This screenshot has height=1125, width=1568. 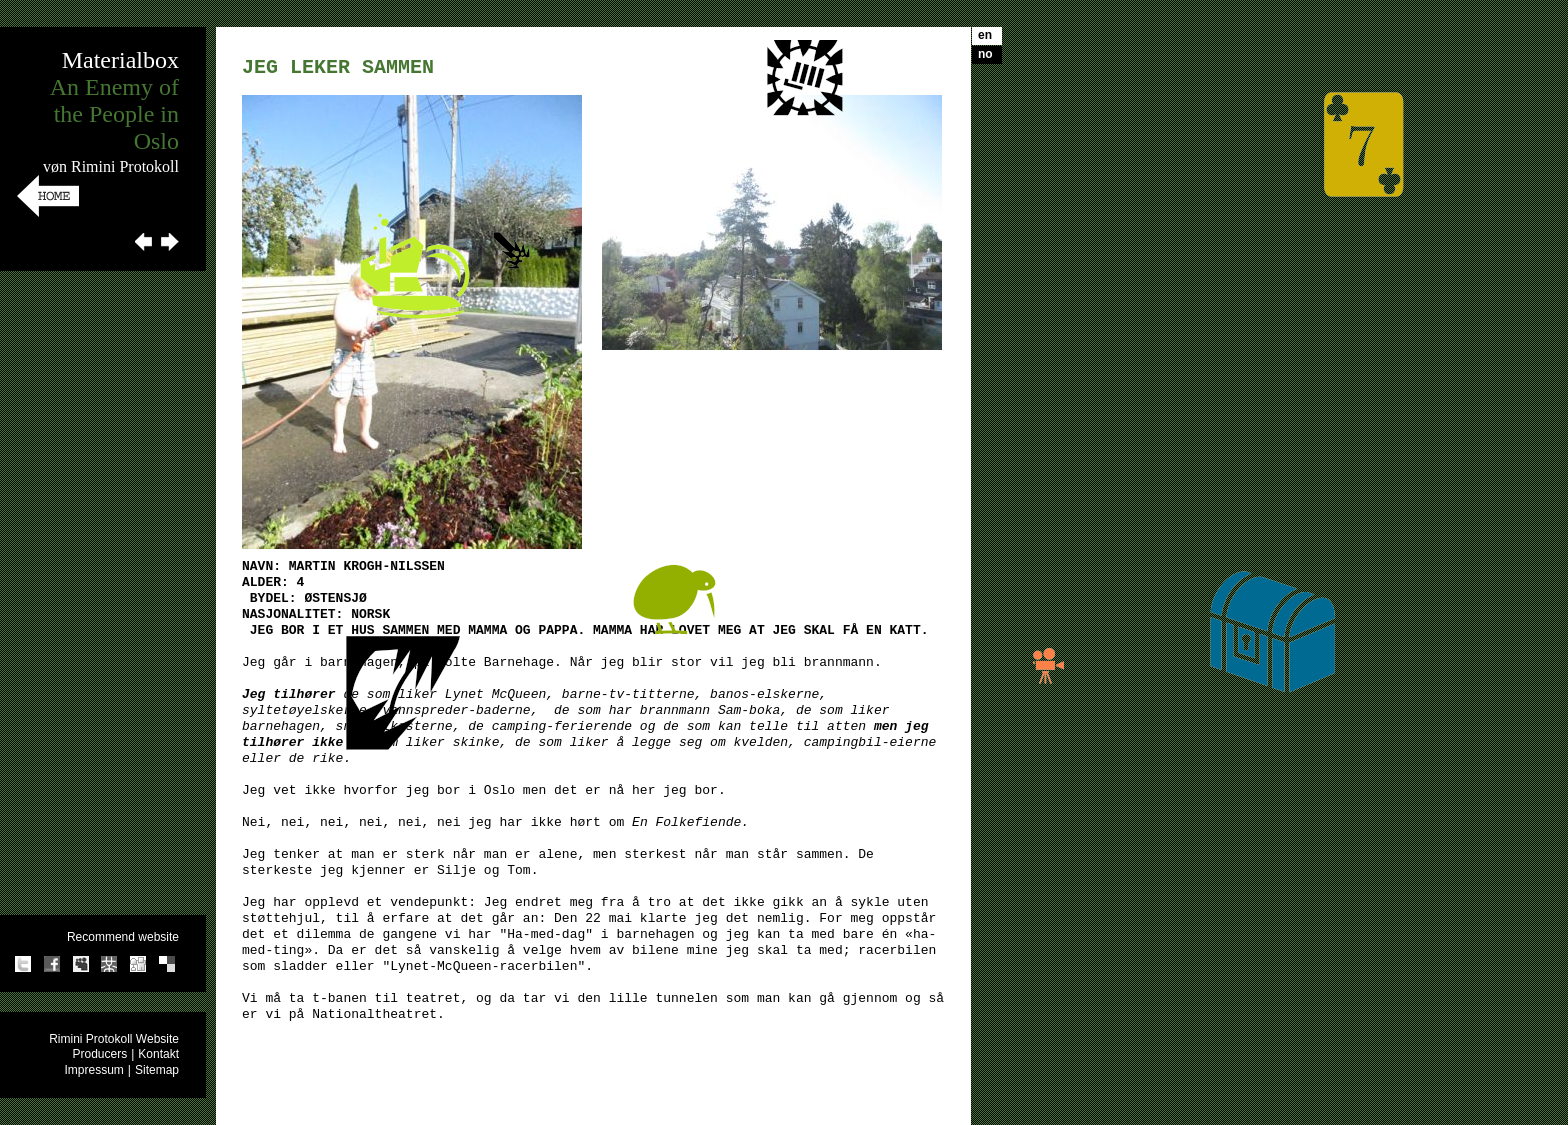 What do you see at coordinates (415, 266) in the screenshot?
I see `select mini-submarine vehicle or unit` at bounding box center [415, 266].